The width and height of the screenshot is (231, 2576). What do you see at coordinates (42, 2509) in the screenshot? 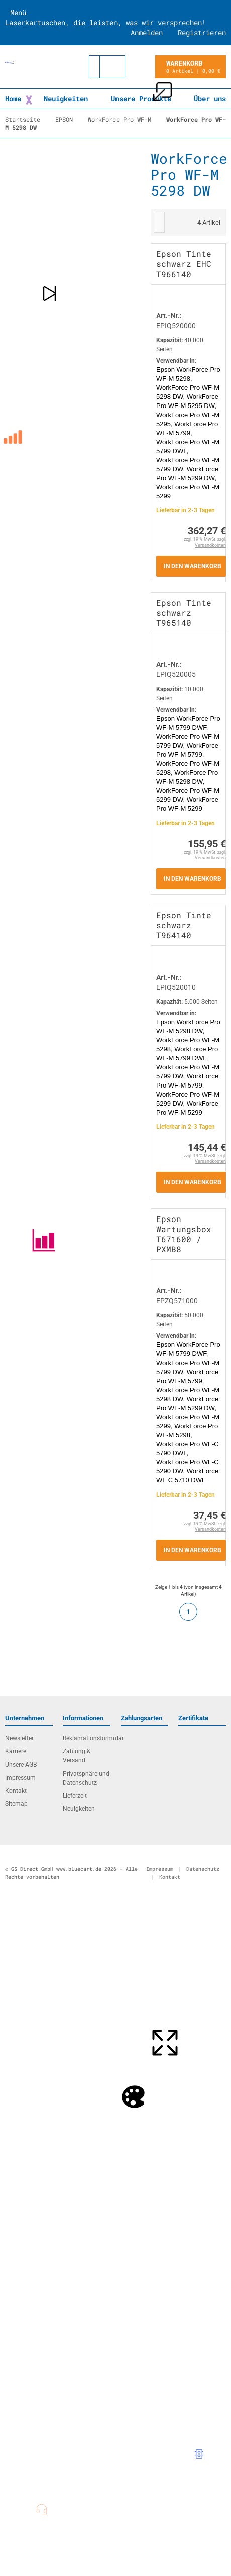
I see `contact customer support` at bounding box center [42, 2509].